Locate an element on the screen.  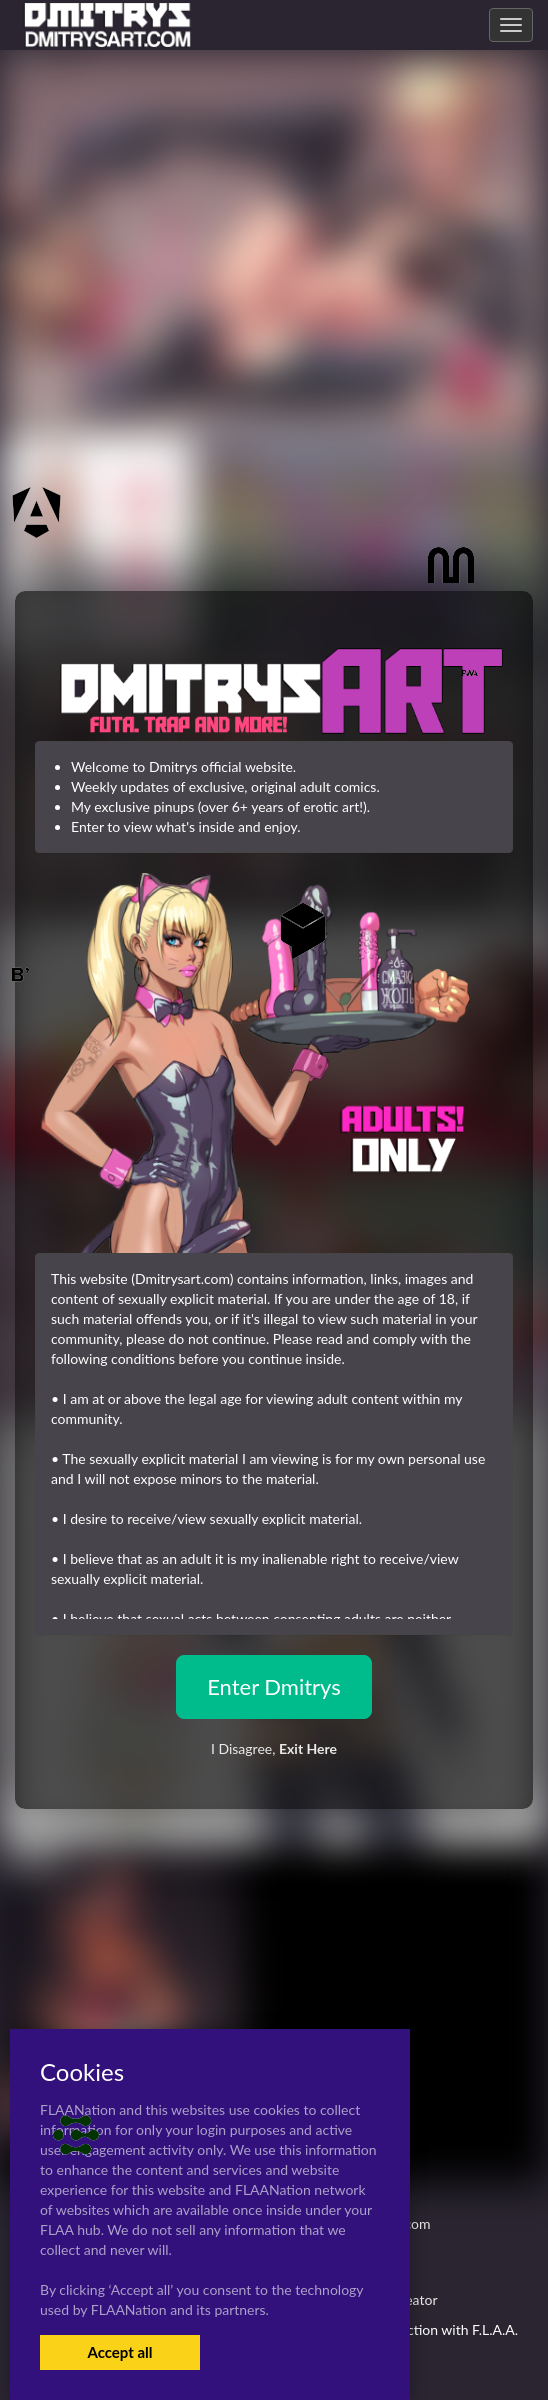
open mural collaborative workspace app is located at coordinates (451, 565).